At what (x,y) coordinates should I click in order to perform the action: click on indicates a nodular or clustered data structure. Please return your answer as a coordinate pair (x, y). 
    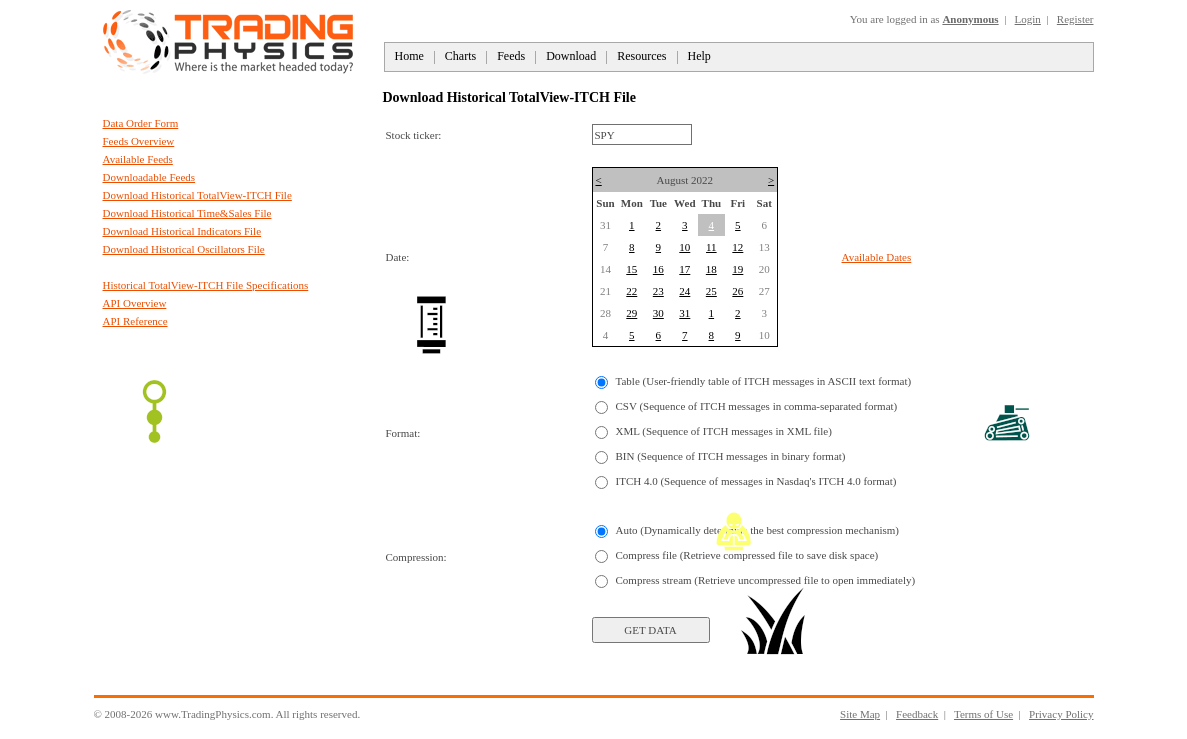
    Looking at the image, I should click on (154, 411).